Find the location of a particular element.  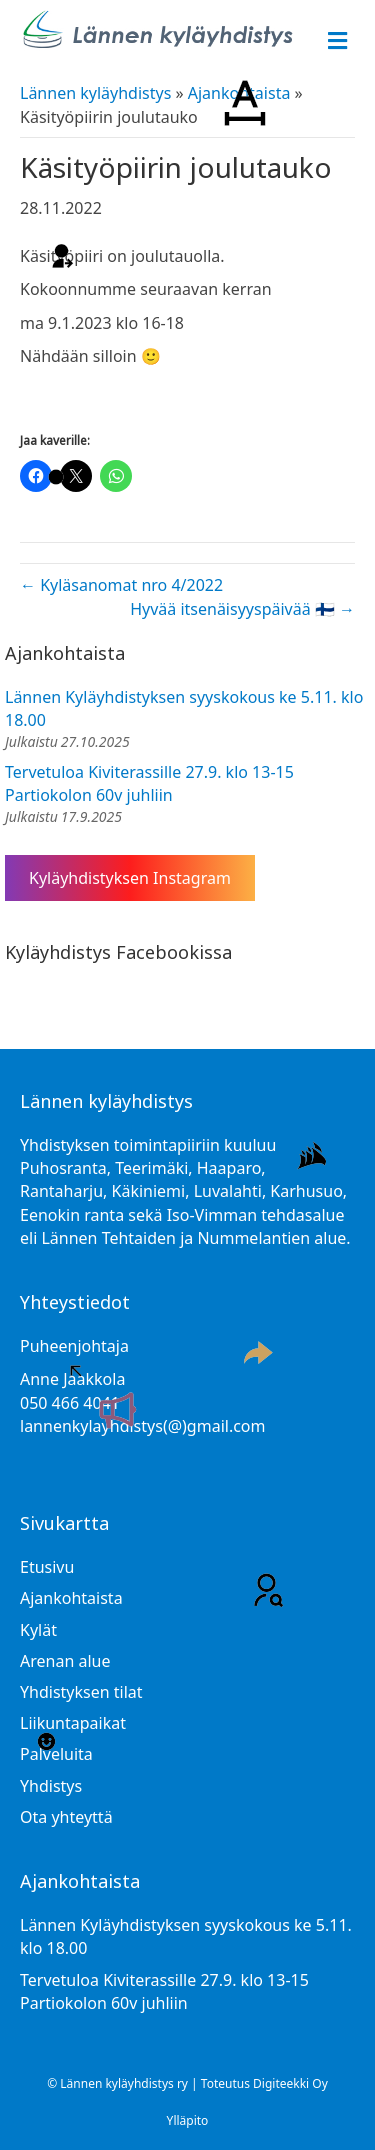

share a user profile with others is located at coordinates (61, 256).